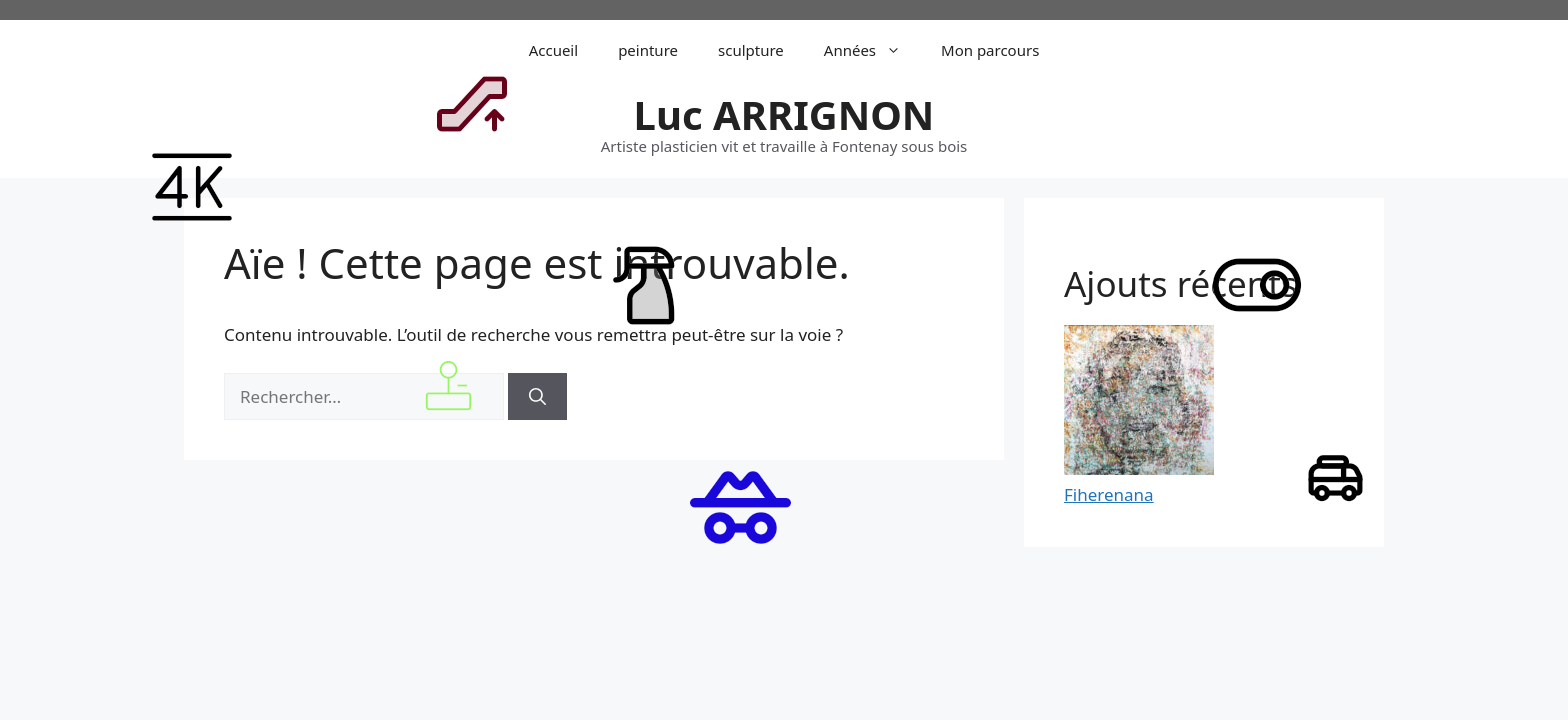 The image size is (1568, 720). I want to click on access game controls or gaming features, so click(448, 387).